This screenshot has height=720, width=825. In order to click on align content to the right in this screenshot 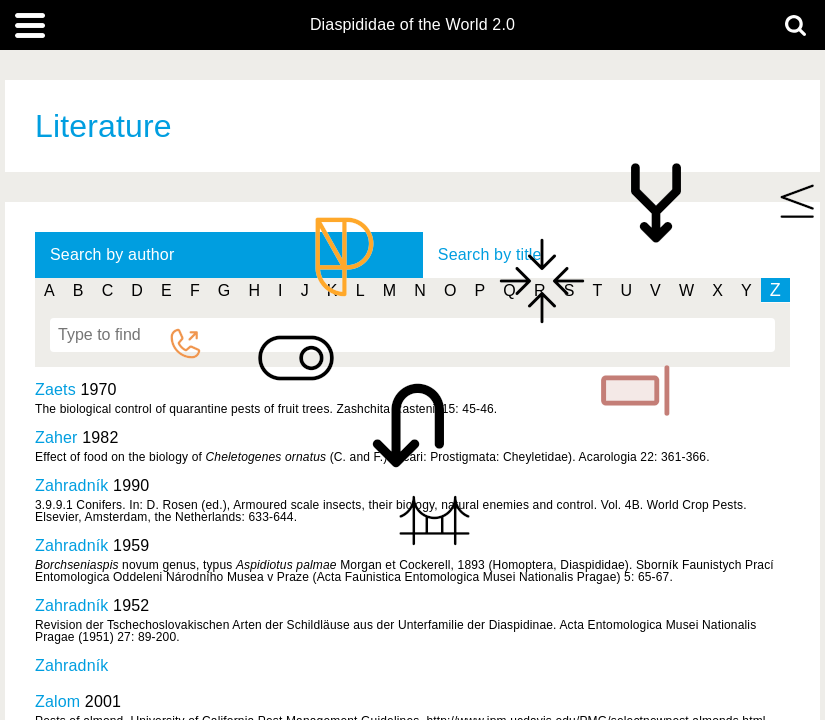, I will do `click(636, 390)`.